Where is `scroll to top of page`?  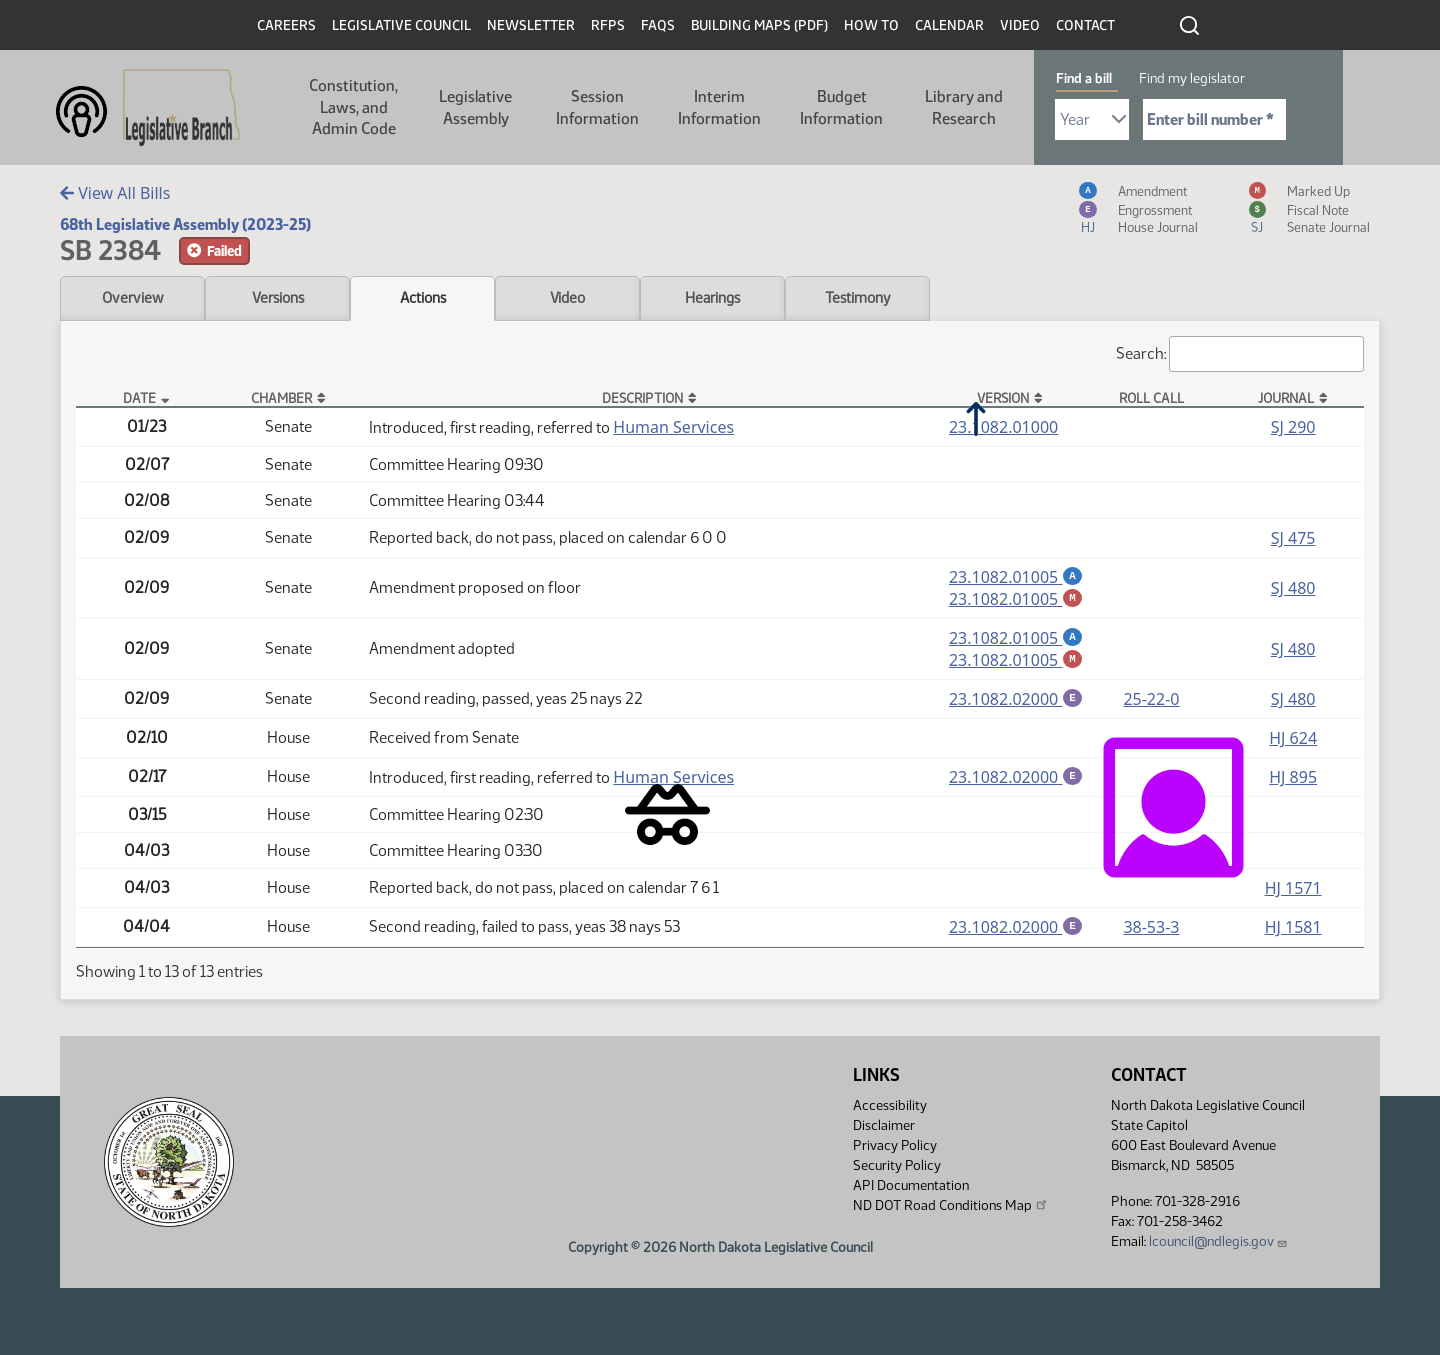
scroll to top of page is located at coordinates (976, 419).